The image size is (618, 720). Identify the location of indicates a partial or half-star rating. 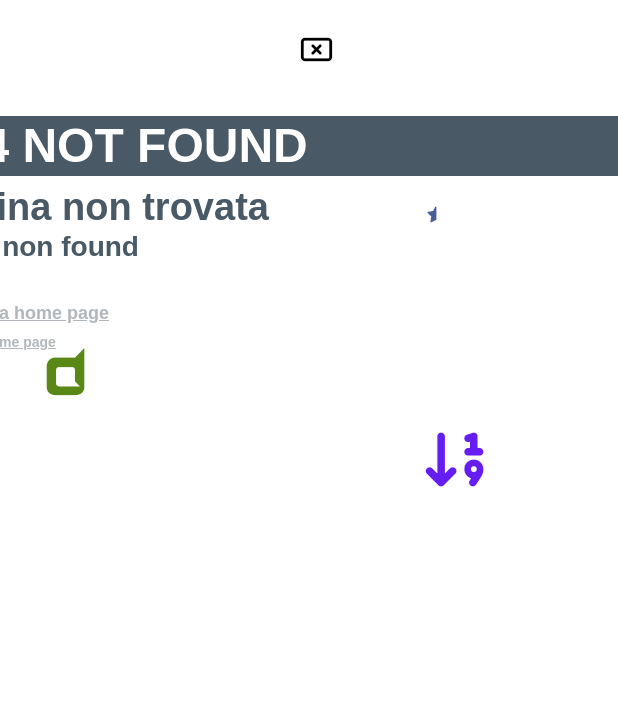
(436, 215).